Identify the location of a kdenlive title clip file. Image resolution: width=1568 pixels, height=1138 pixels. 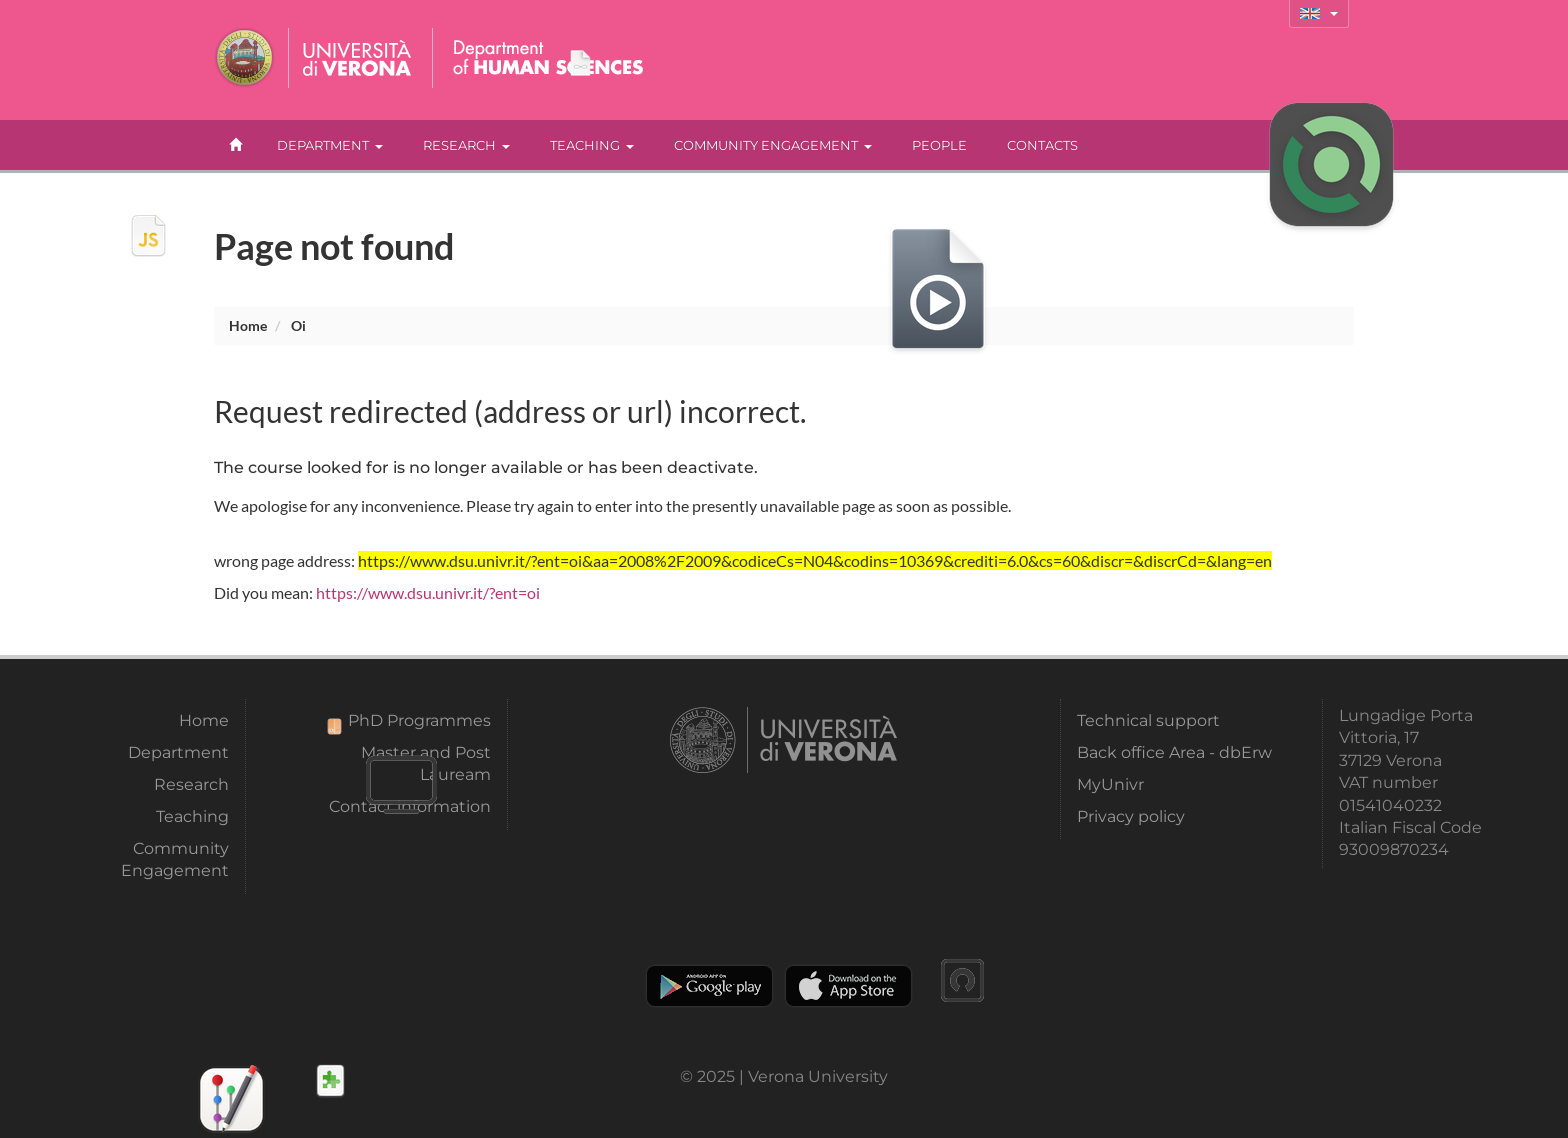
(938, 291).